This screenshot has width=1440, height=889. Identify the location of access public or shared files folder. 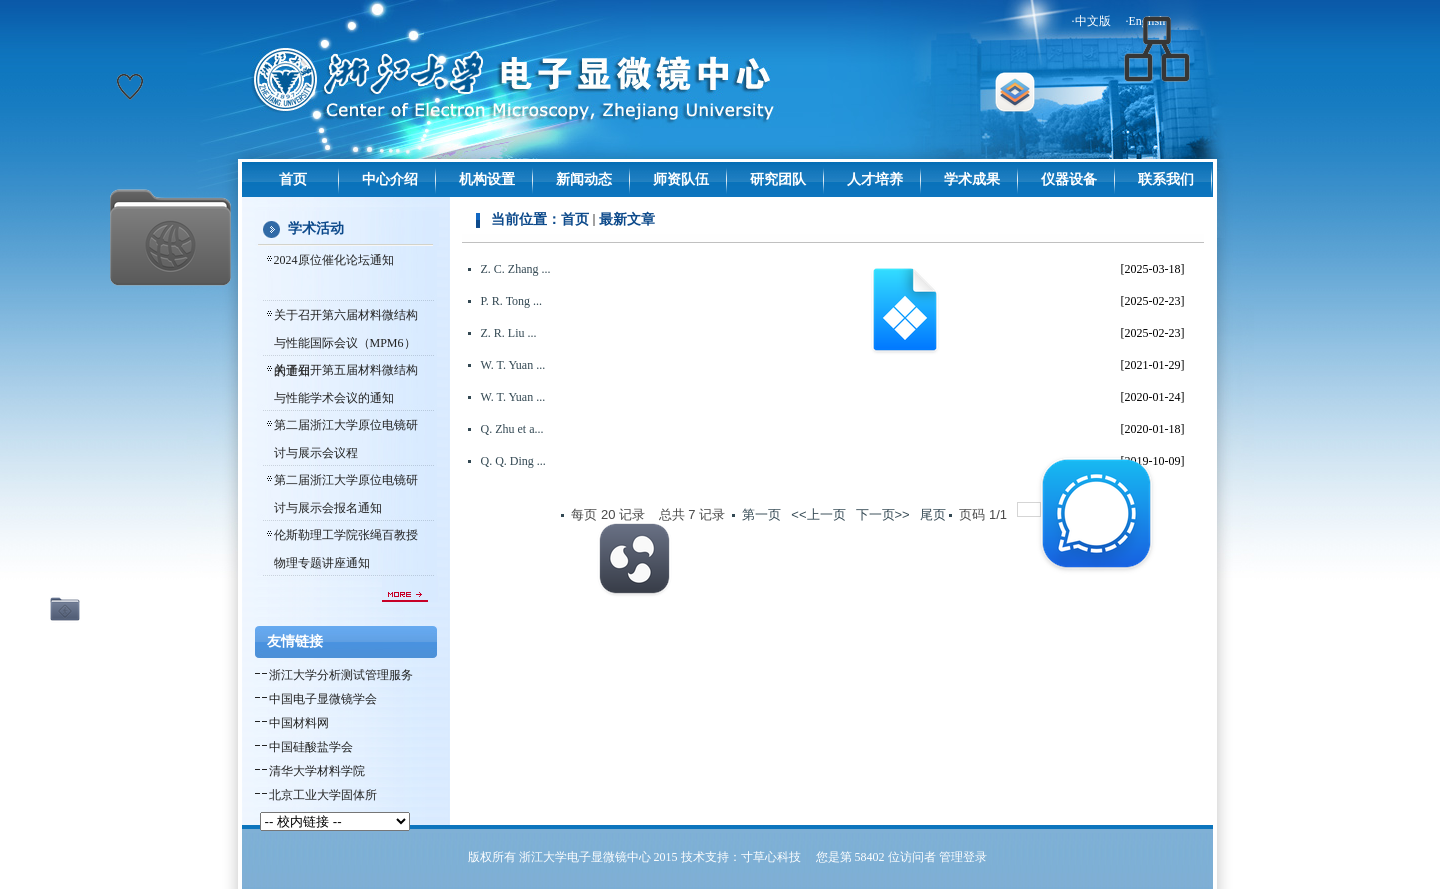
(65, 609).